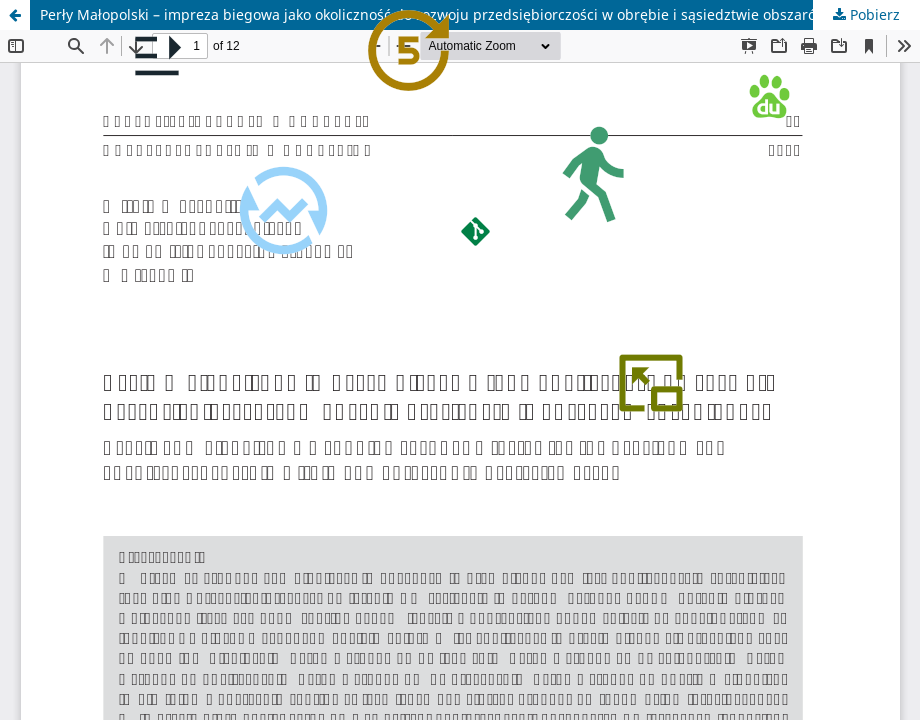 This screenshot has height=720, width=920. What do you see at coordinates (157, 56) in the screenshot?
I see `expand the navigation menu` at bounding box center [157, 56].